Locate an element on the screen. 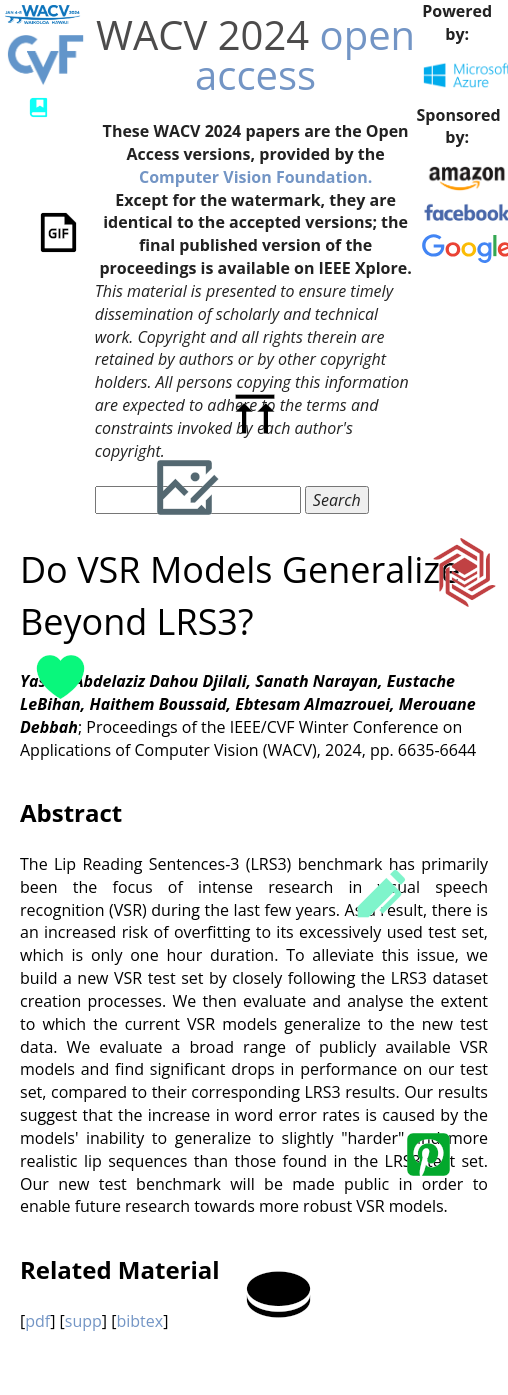  edit or compose new content is located at coordinates (380, 894).